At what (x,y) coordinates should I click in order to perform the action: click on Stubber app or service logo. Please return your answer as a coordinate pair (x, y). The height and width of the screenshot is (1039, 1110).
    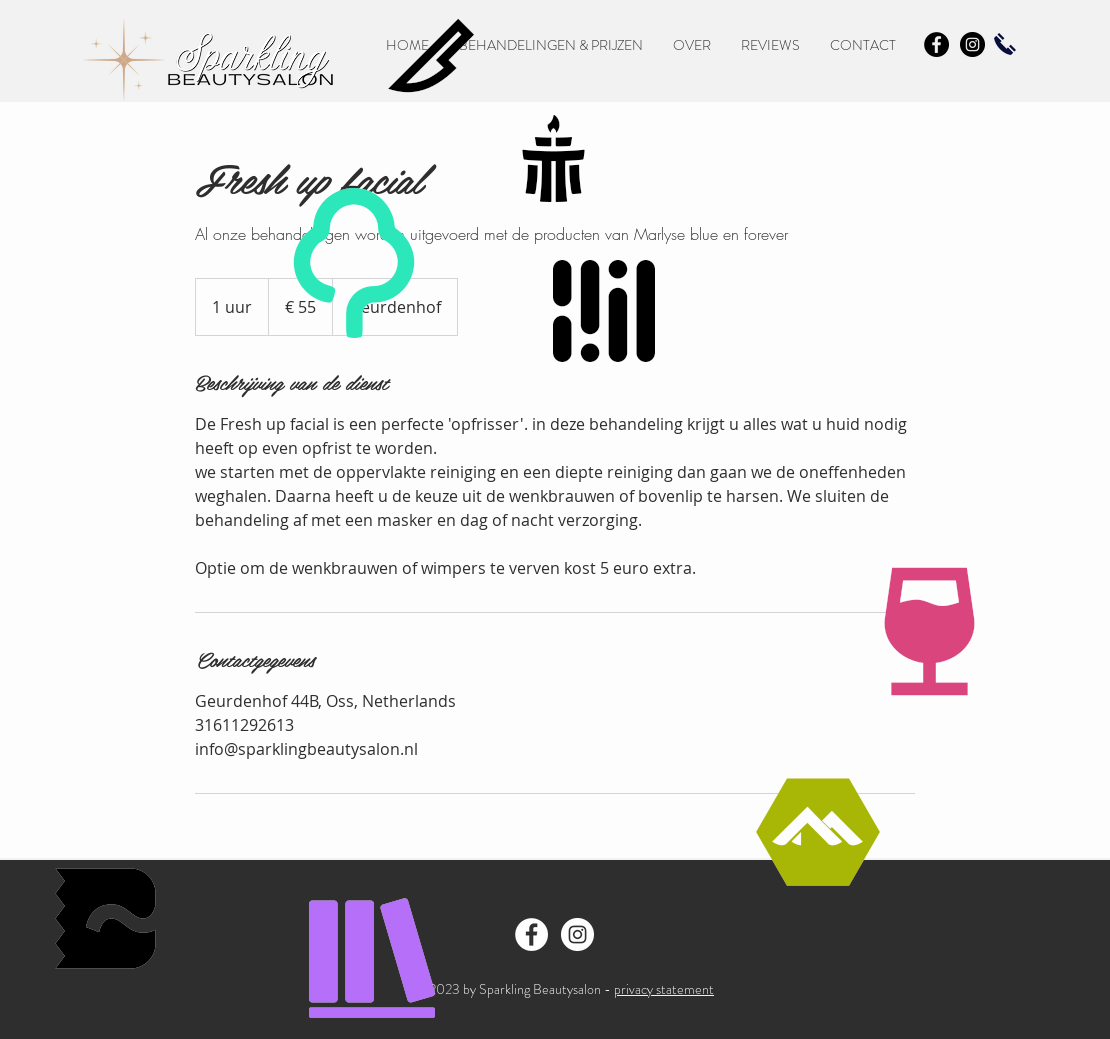
    Looking at the image, I should click on (105, 918).